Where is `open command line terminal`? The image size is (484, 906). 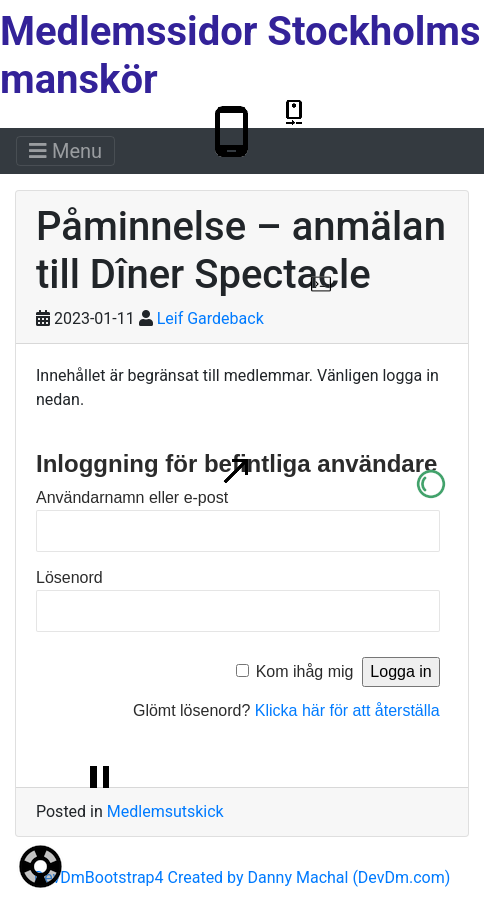 open command line terminal is located at coordinates (321, 284).